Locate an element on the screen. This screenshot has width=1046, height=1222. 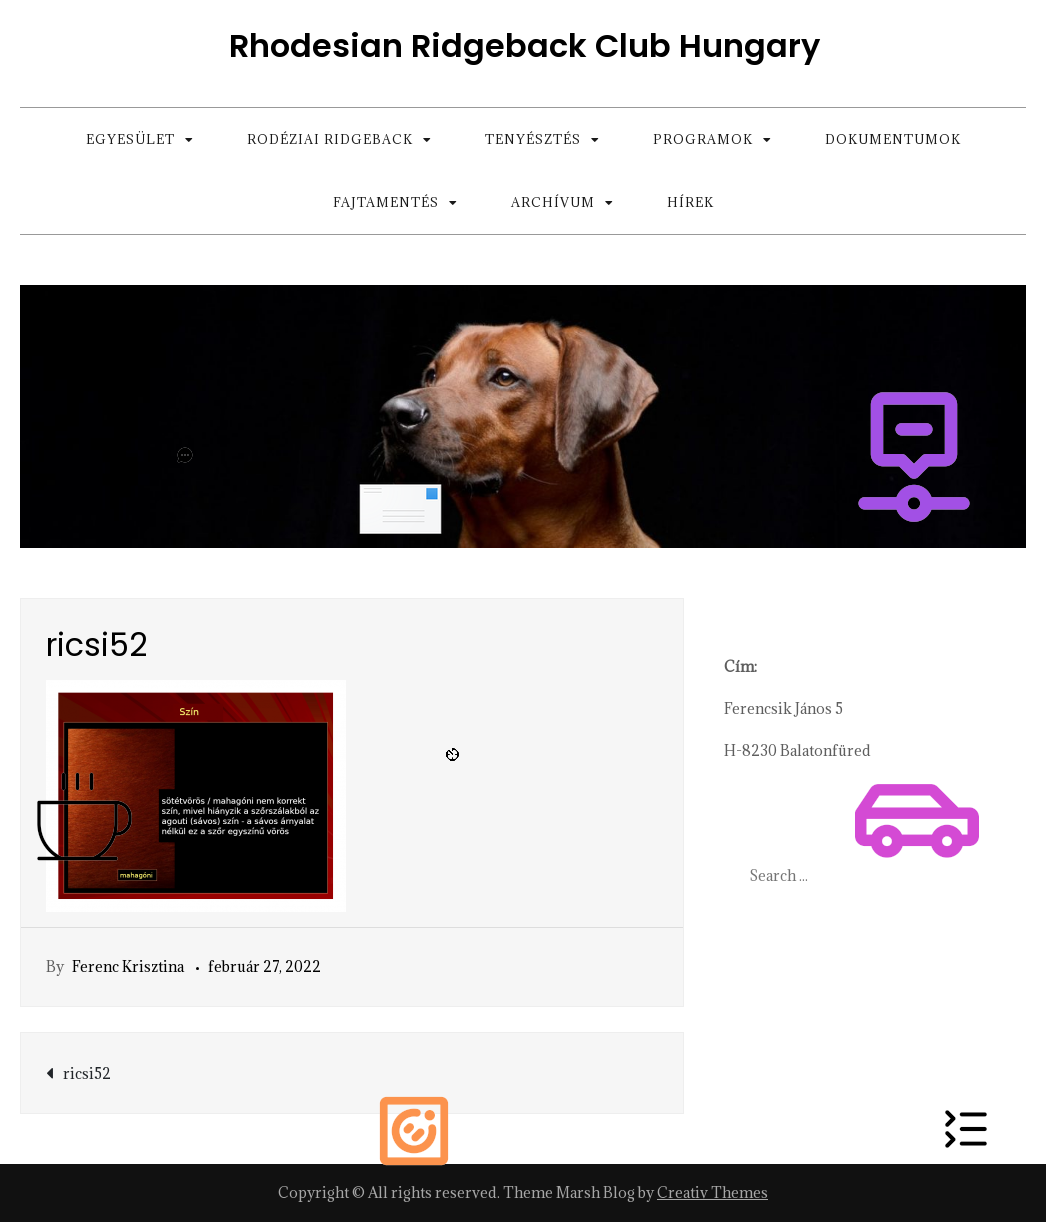
access laundry or washing machine controls is located at coordinates (414, 1131).